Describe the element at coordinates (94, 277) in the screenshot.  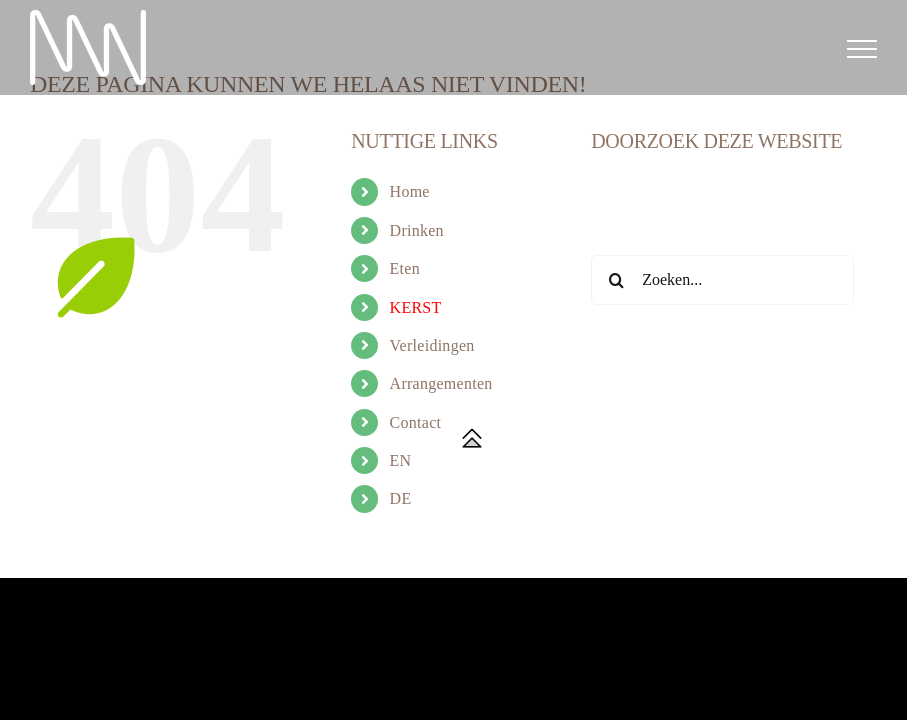
I see `indicates eco-friendly or sustainable option` at that location.